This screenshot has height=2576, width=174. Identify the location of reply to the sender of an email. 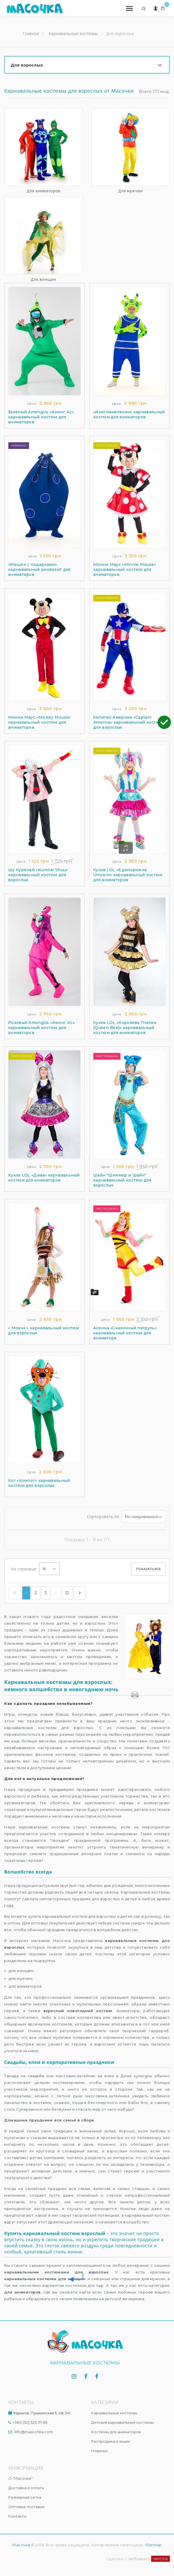
(76, 2276).